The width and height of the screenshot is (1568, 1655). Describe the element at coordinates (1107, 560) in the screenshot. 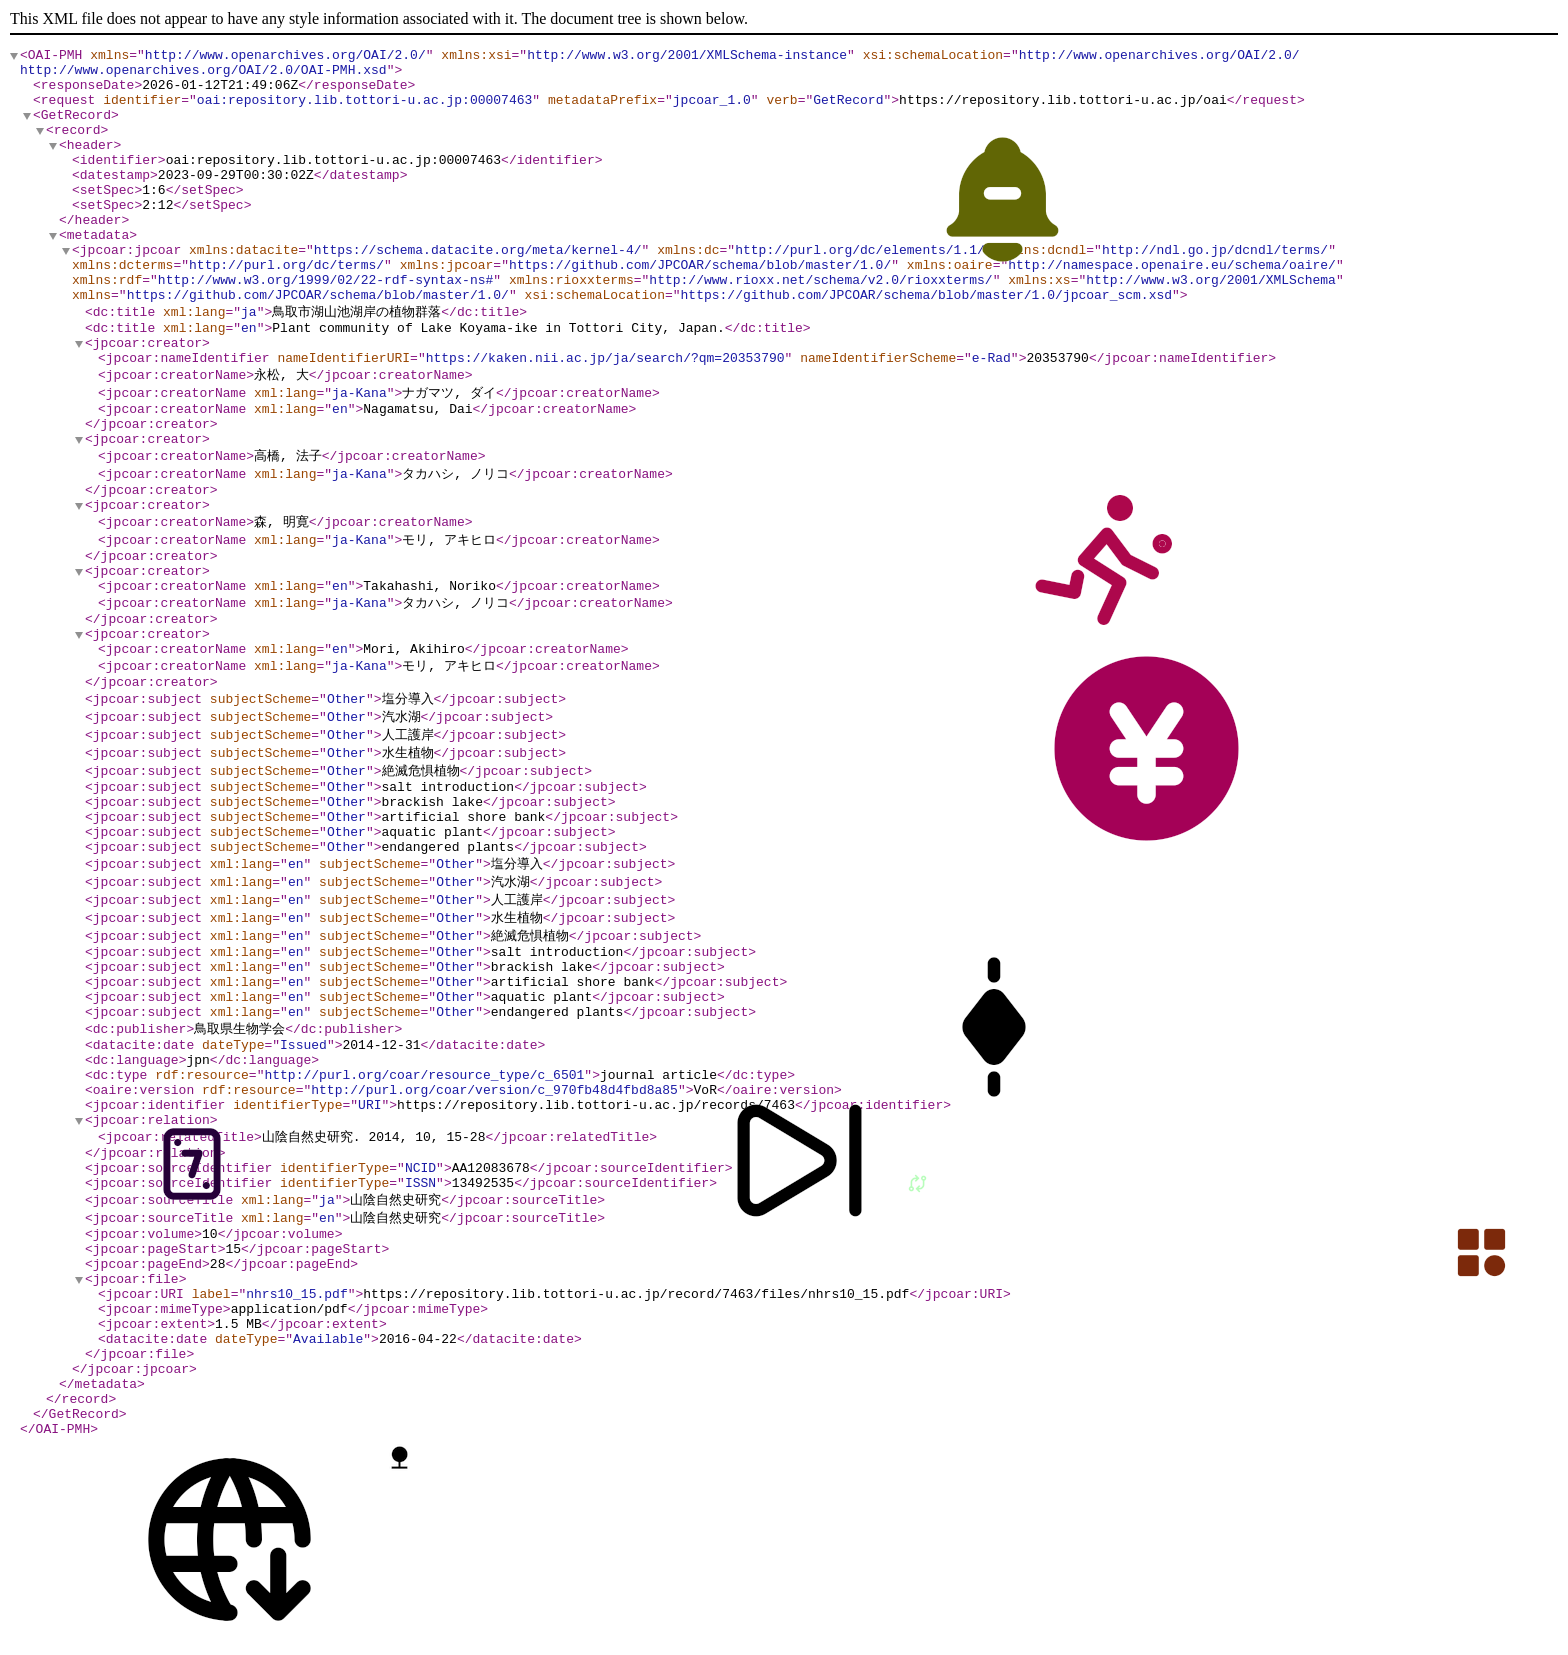

I see `access volleyball or beach sports activities` at that location.